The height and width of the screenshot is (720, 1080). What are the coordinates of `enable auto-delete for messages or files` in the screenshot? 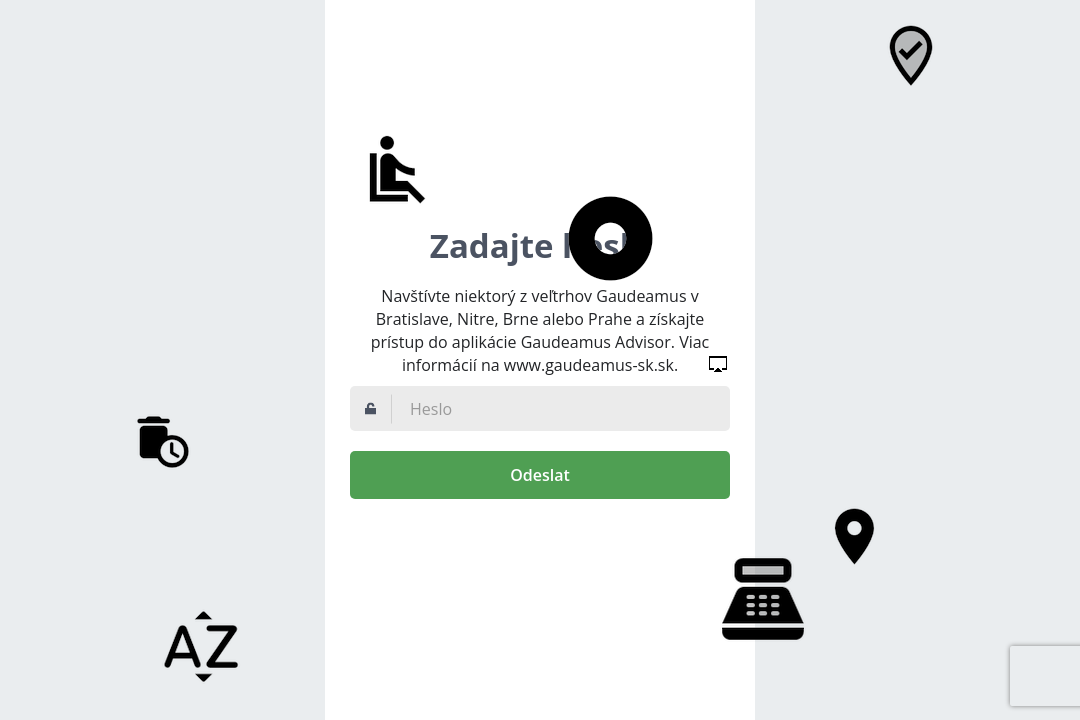 It's located at (163, 442).